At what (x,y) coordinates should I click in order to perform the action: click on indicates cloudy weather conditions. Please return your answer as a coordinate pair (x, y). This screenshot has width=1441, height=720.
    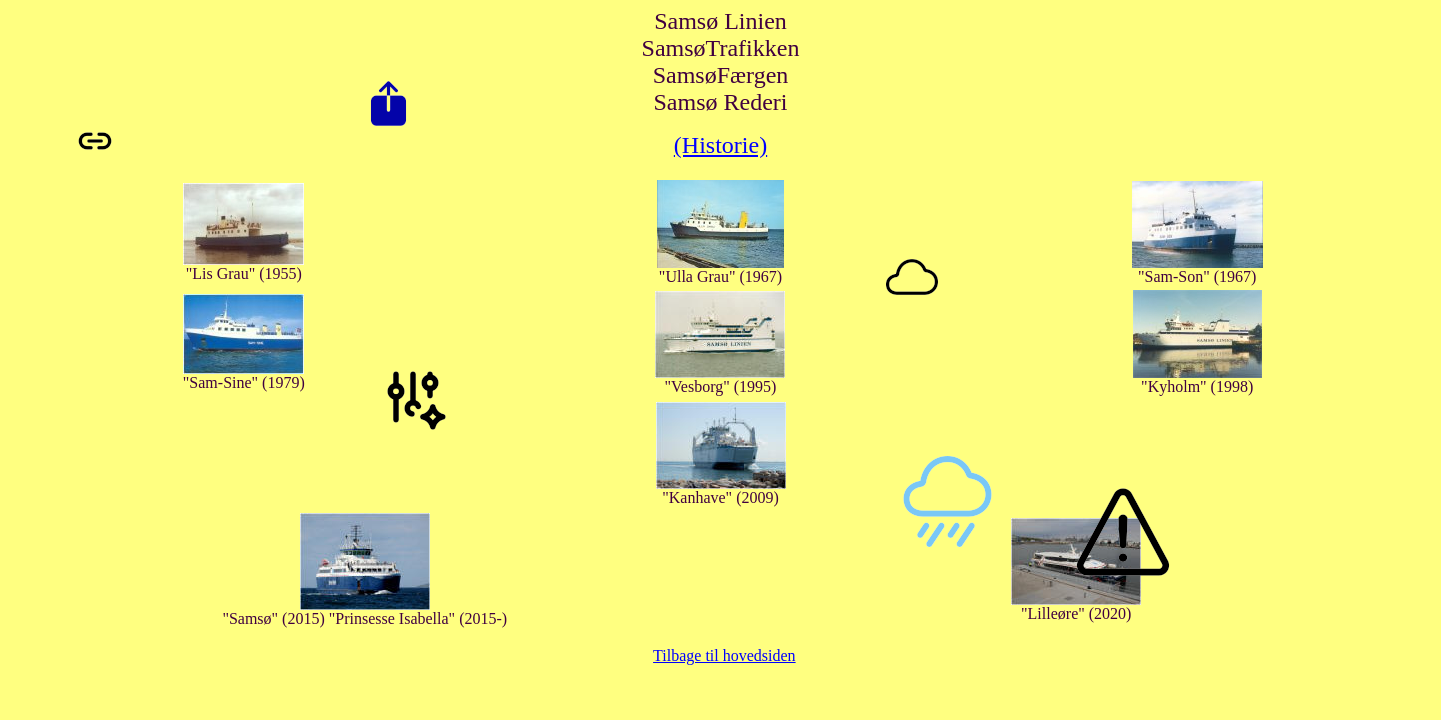
    Looking at the image, I should click on (912, 277).